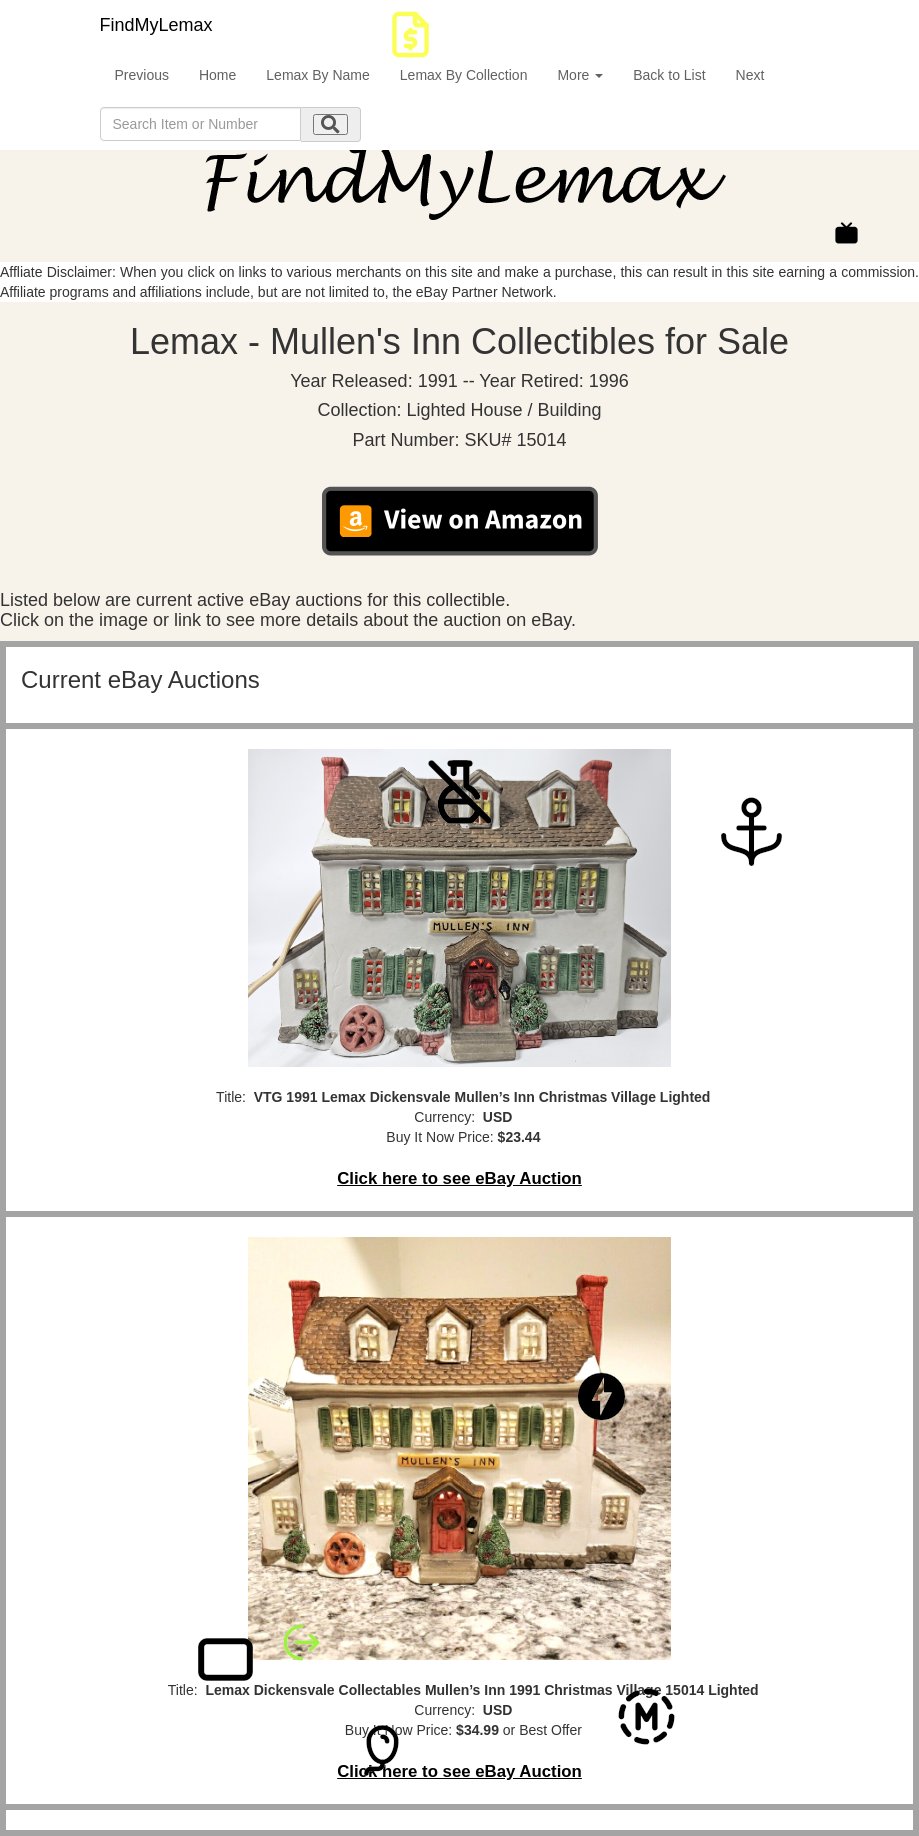 The width and height of the screenshot is (919, 1836). I want to click on crop image to 7:5 aspect ratio, so click(225, 1659).